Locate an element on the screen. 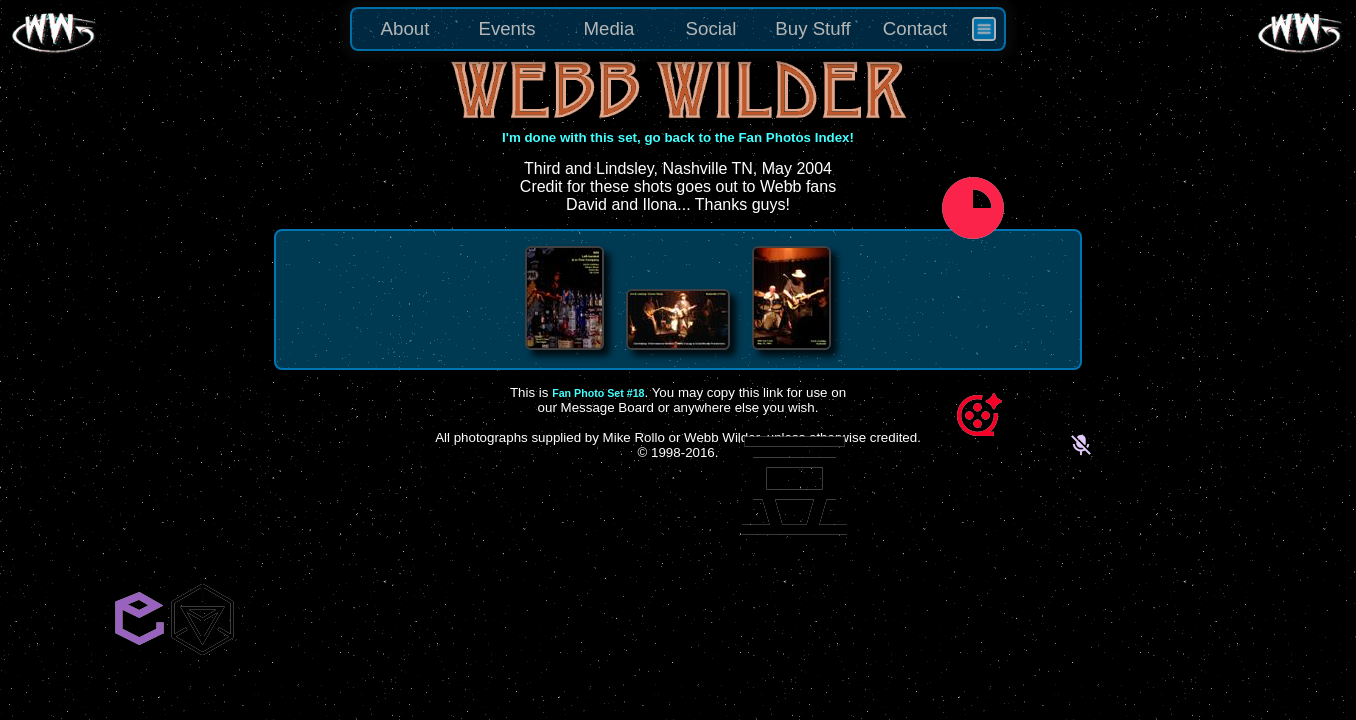  access AI-powered video editing tools is located at coordinates (977, 415).